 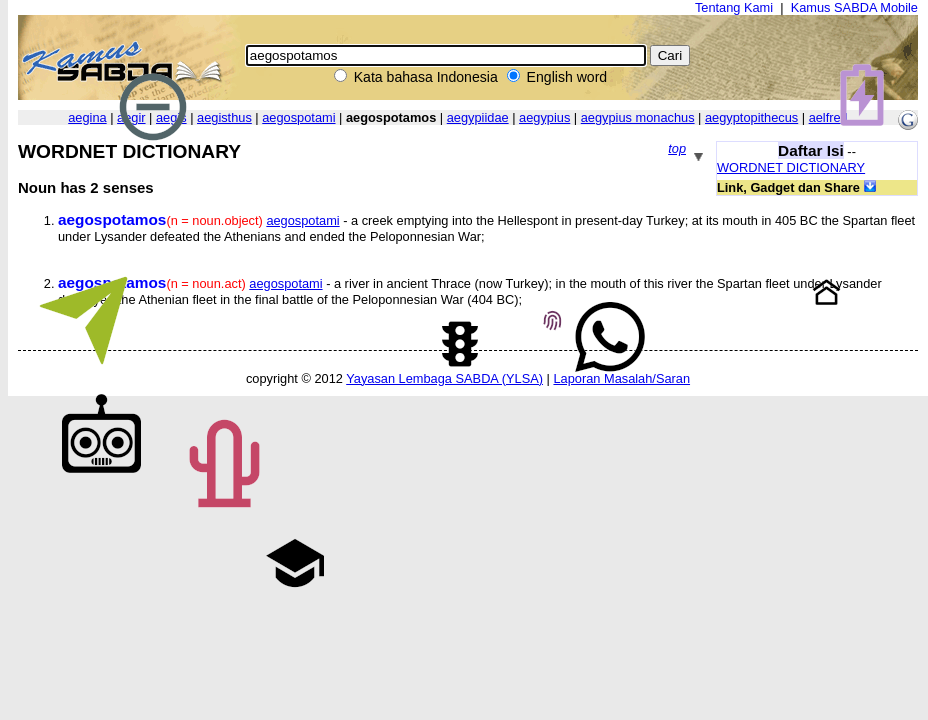 What do you see at coordinates (552, 320) in the screenshot?
I see `authenticate using fingerprint recognition` at bounding box center [552, 320].